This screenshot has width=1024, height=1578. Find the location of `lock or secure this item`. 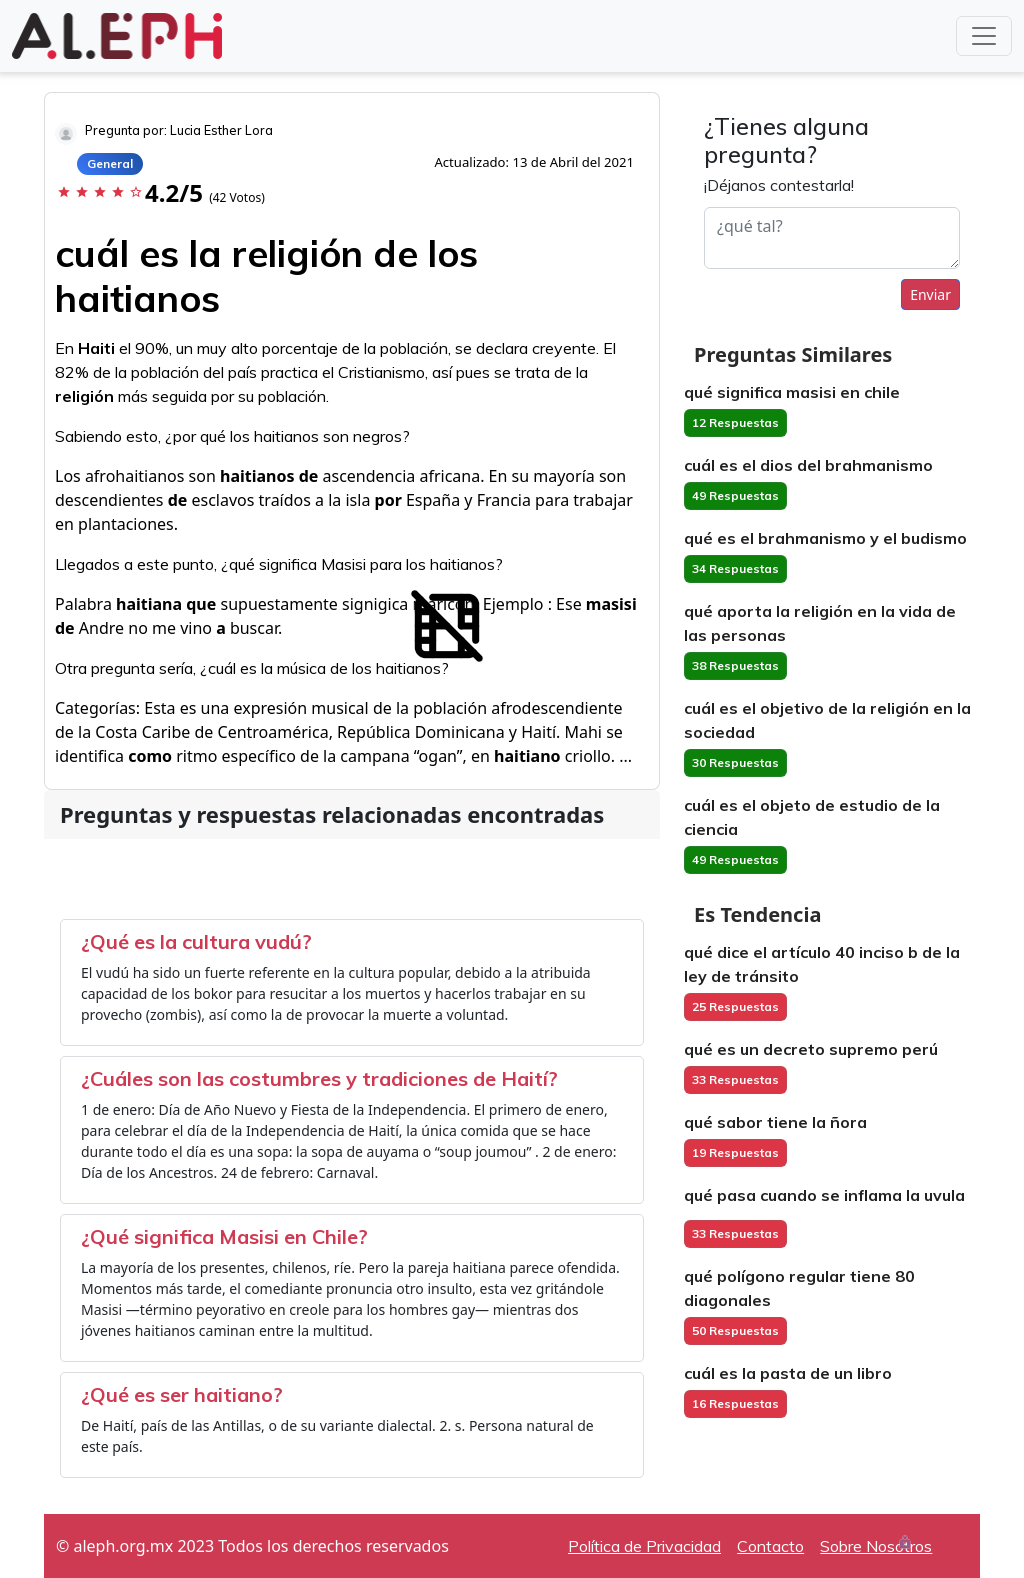

lock or secure this item is located at coordinates (905, 1542).